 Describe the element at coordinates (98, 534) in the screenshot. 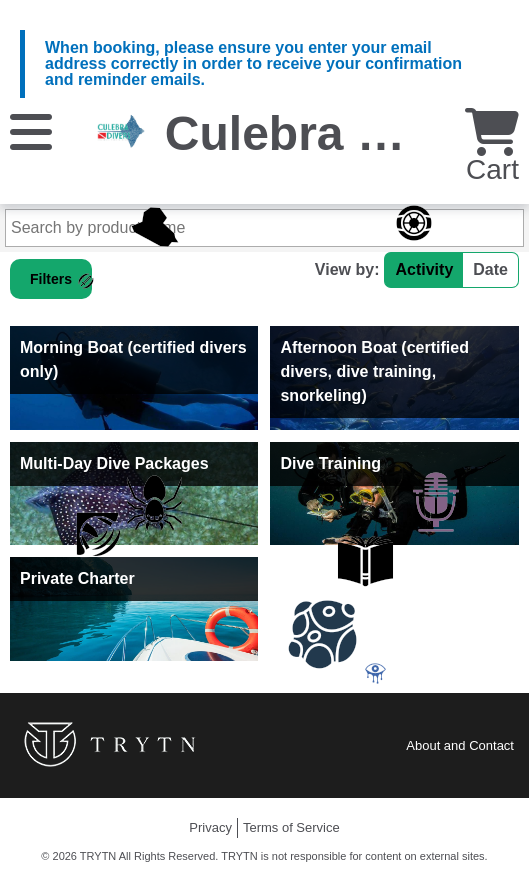

I see `activate voice command or shout ability` at that location.